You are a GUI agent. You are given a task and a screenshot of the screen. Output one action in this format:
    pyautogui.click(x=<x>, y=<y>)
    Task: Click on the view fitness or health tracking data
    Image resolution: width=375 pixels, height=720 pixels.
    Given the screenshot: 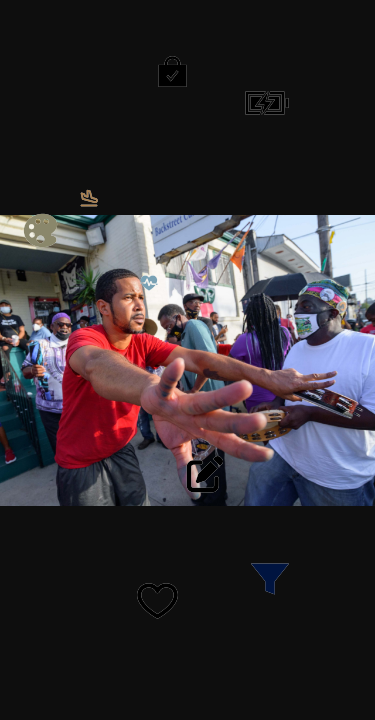 What is the action you would take?
    pyautogui.click(x=149, y=283)
    